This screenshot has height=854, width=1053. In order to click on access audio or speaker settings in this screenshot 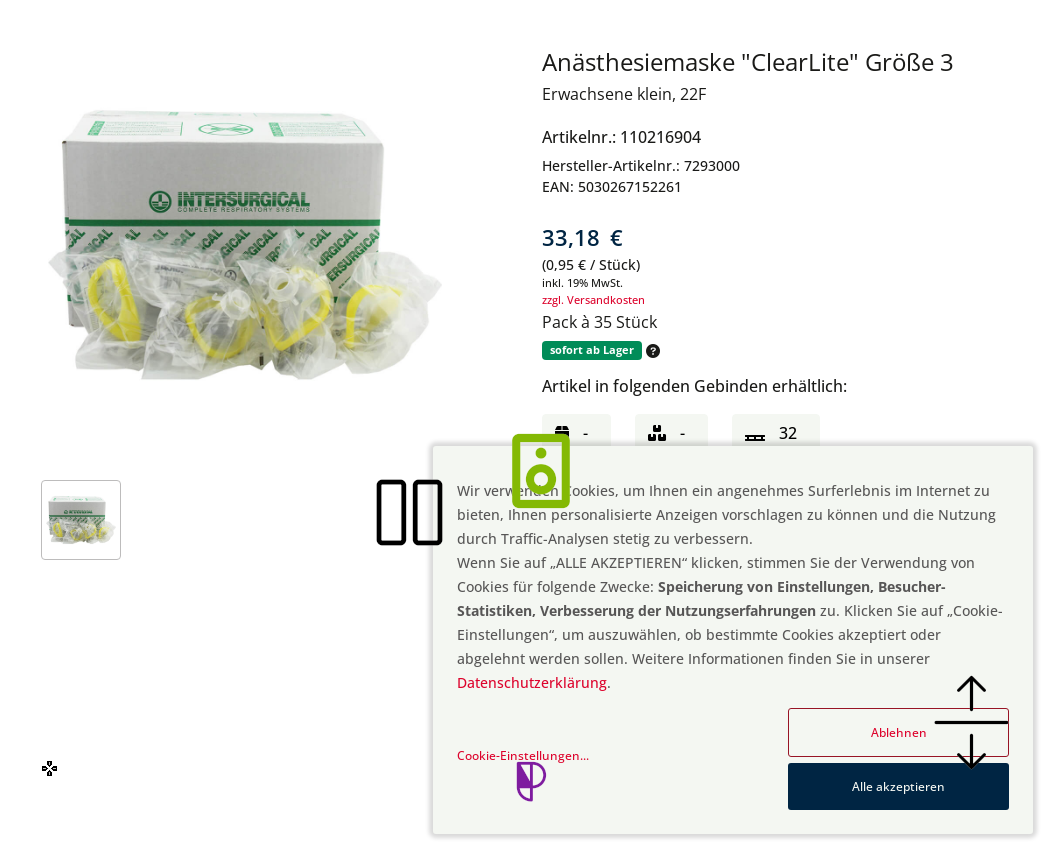, I will do `click(541, 471)`.